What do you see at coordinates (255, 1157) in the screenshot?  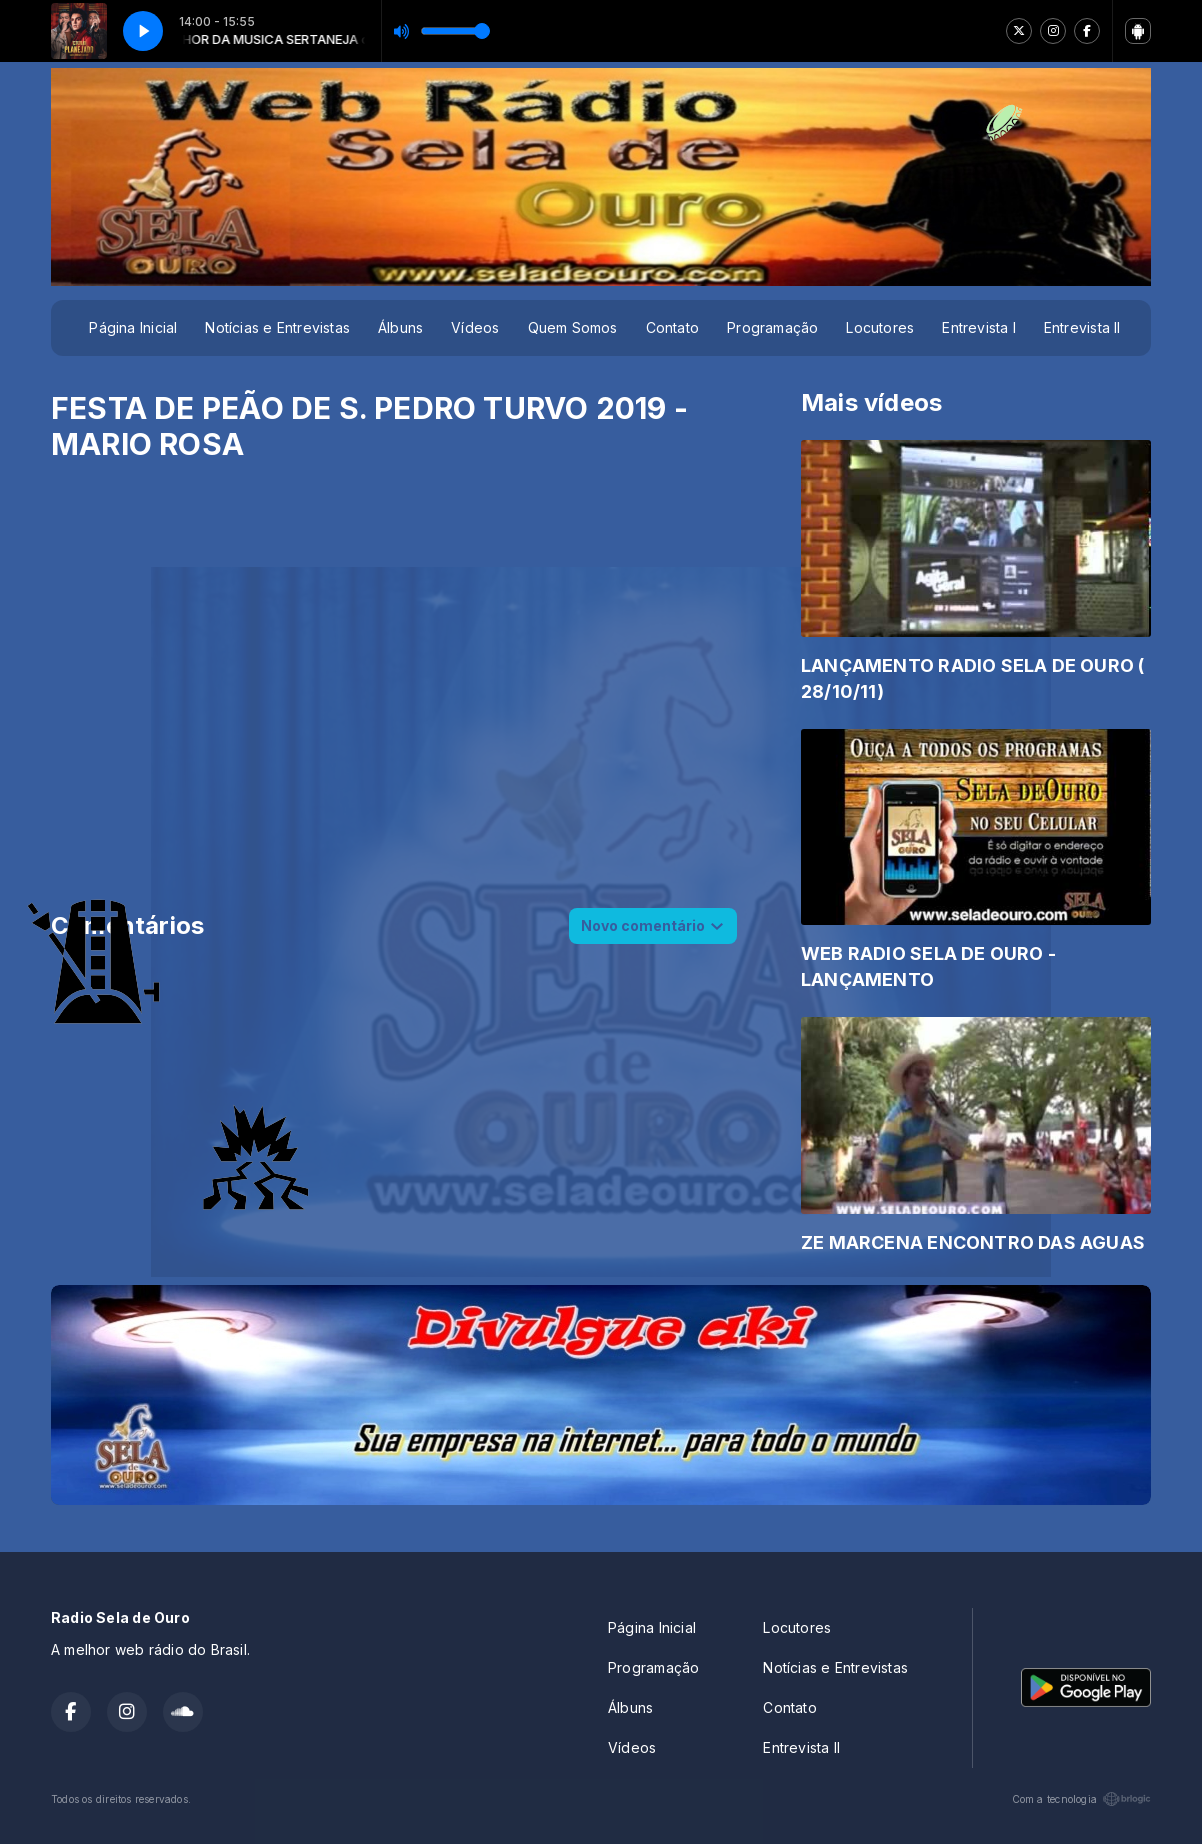 I see `indicates seismic activity or earthquake event` at bounding box center [255, 1157].